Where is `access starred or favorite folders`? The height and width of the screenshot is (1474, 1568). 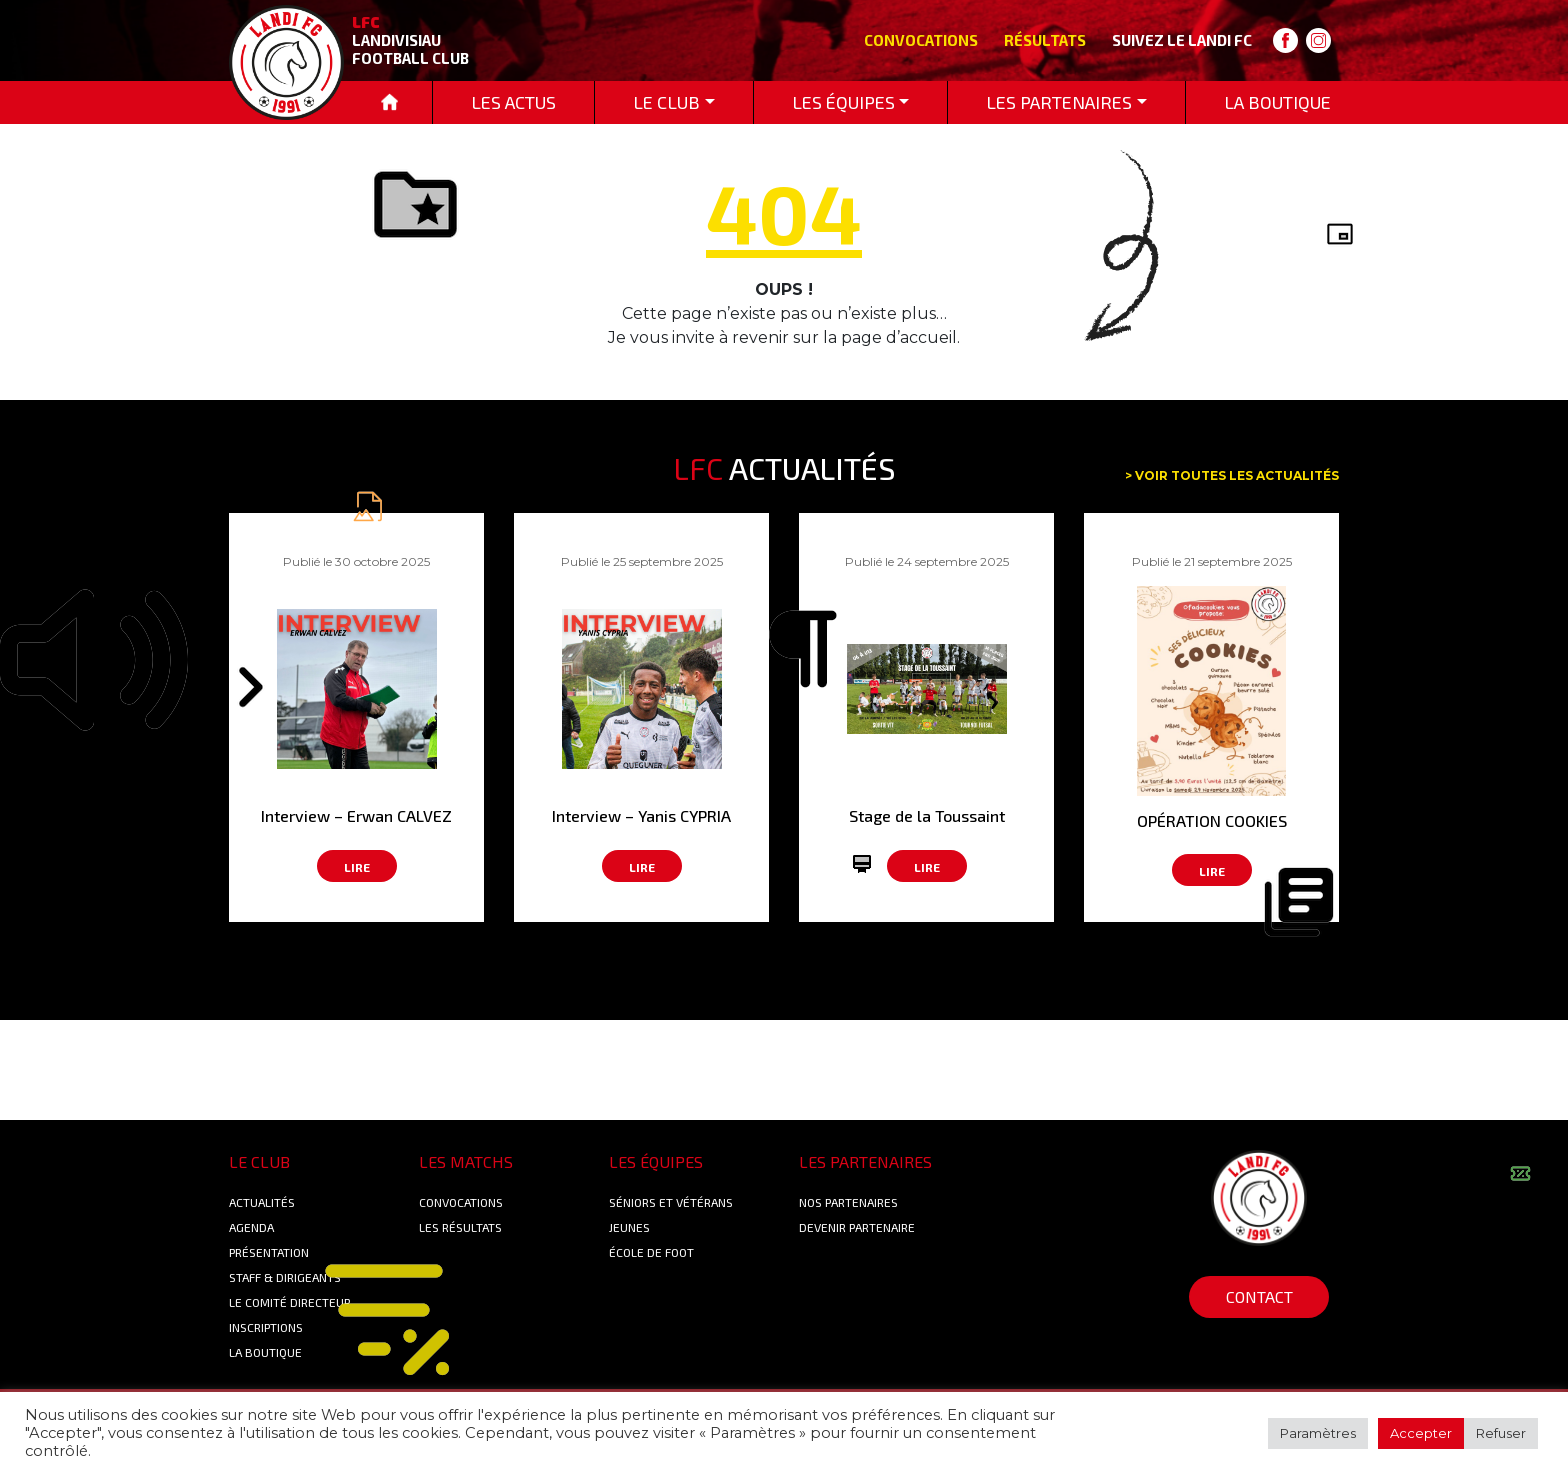 access starred or favorite folders is located at coordinates (415, 204).